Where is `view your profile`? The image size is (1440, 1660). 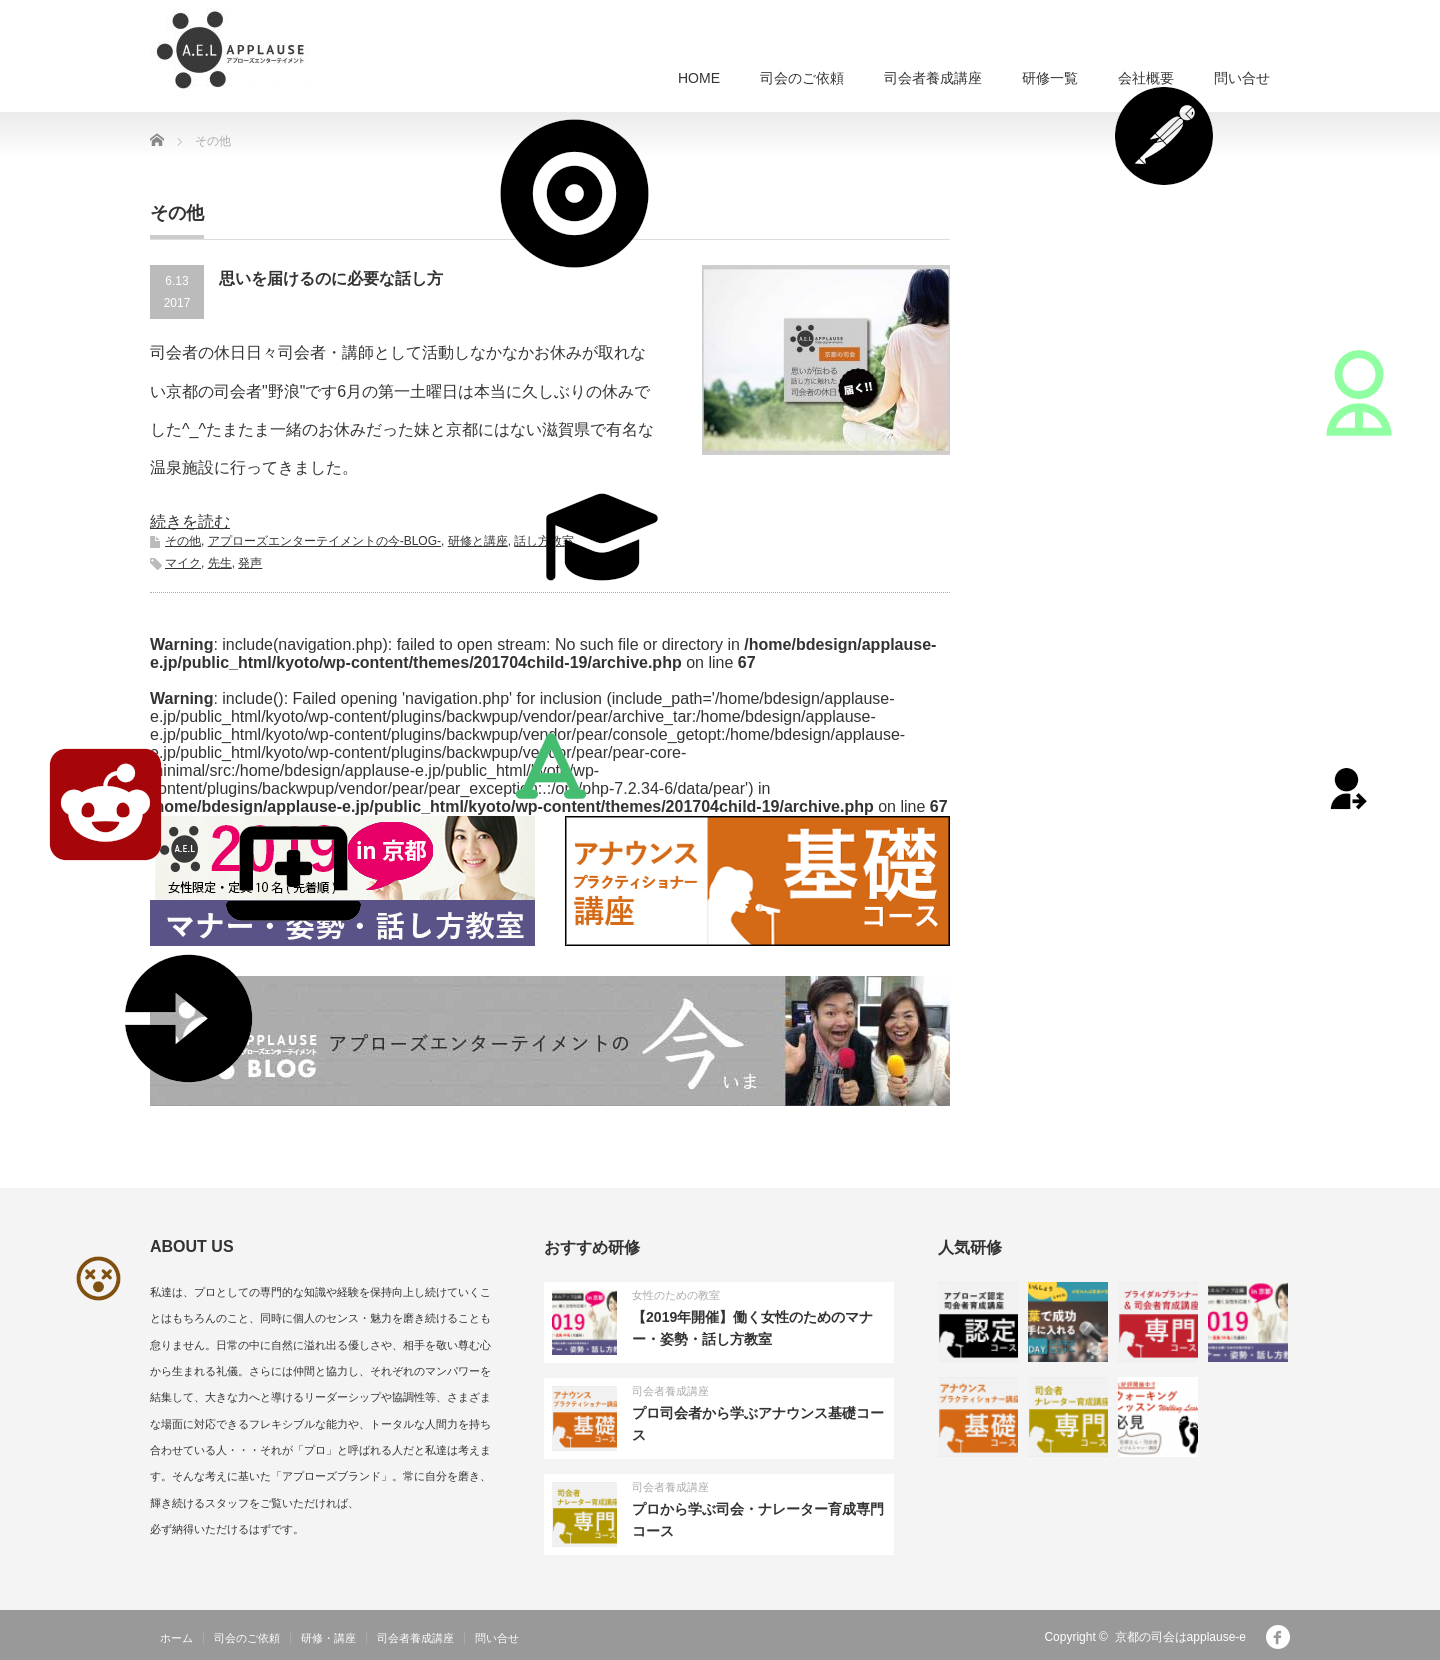
view your profile is located at coordinates (1359, 395).